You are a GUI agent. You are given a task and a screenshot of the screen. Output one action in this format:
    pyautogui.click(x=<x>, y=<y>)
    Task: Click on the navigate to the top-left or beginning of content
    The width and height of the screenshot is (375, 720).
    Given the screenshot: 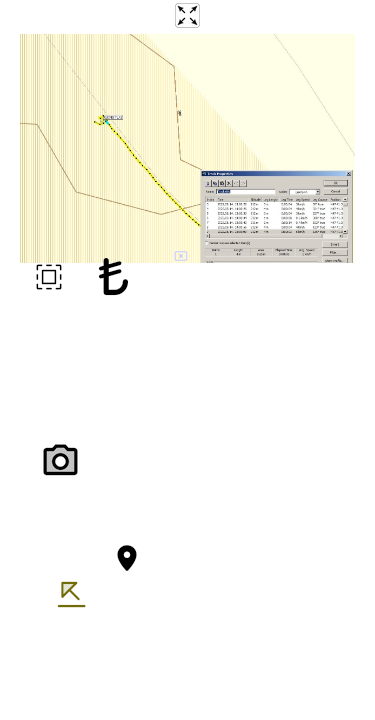 What is the action you would take?
    pyautogui.click(x=70, y=594)
    